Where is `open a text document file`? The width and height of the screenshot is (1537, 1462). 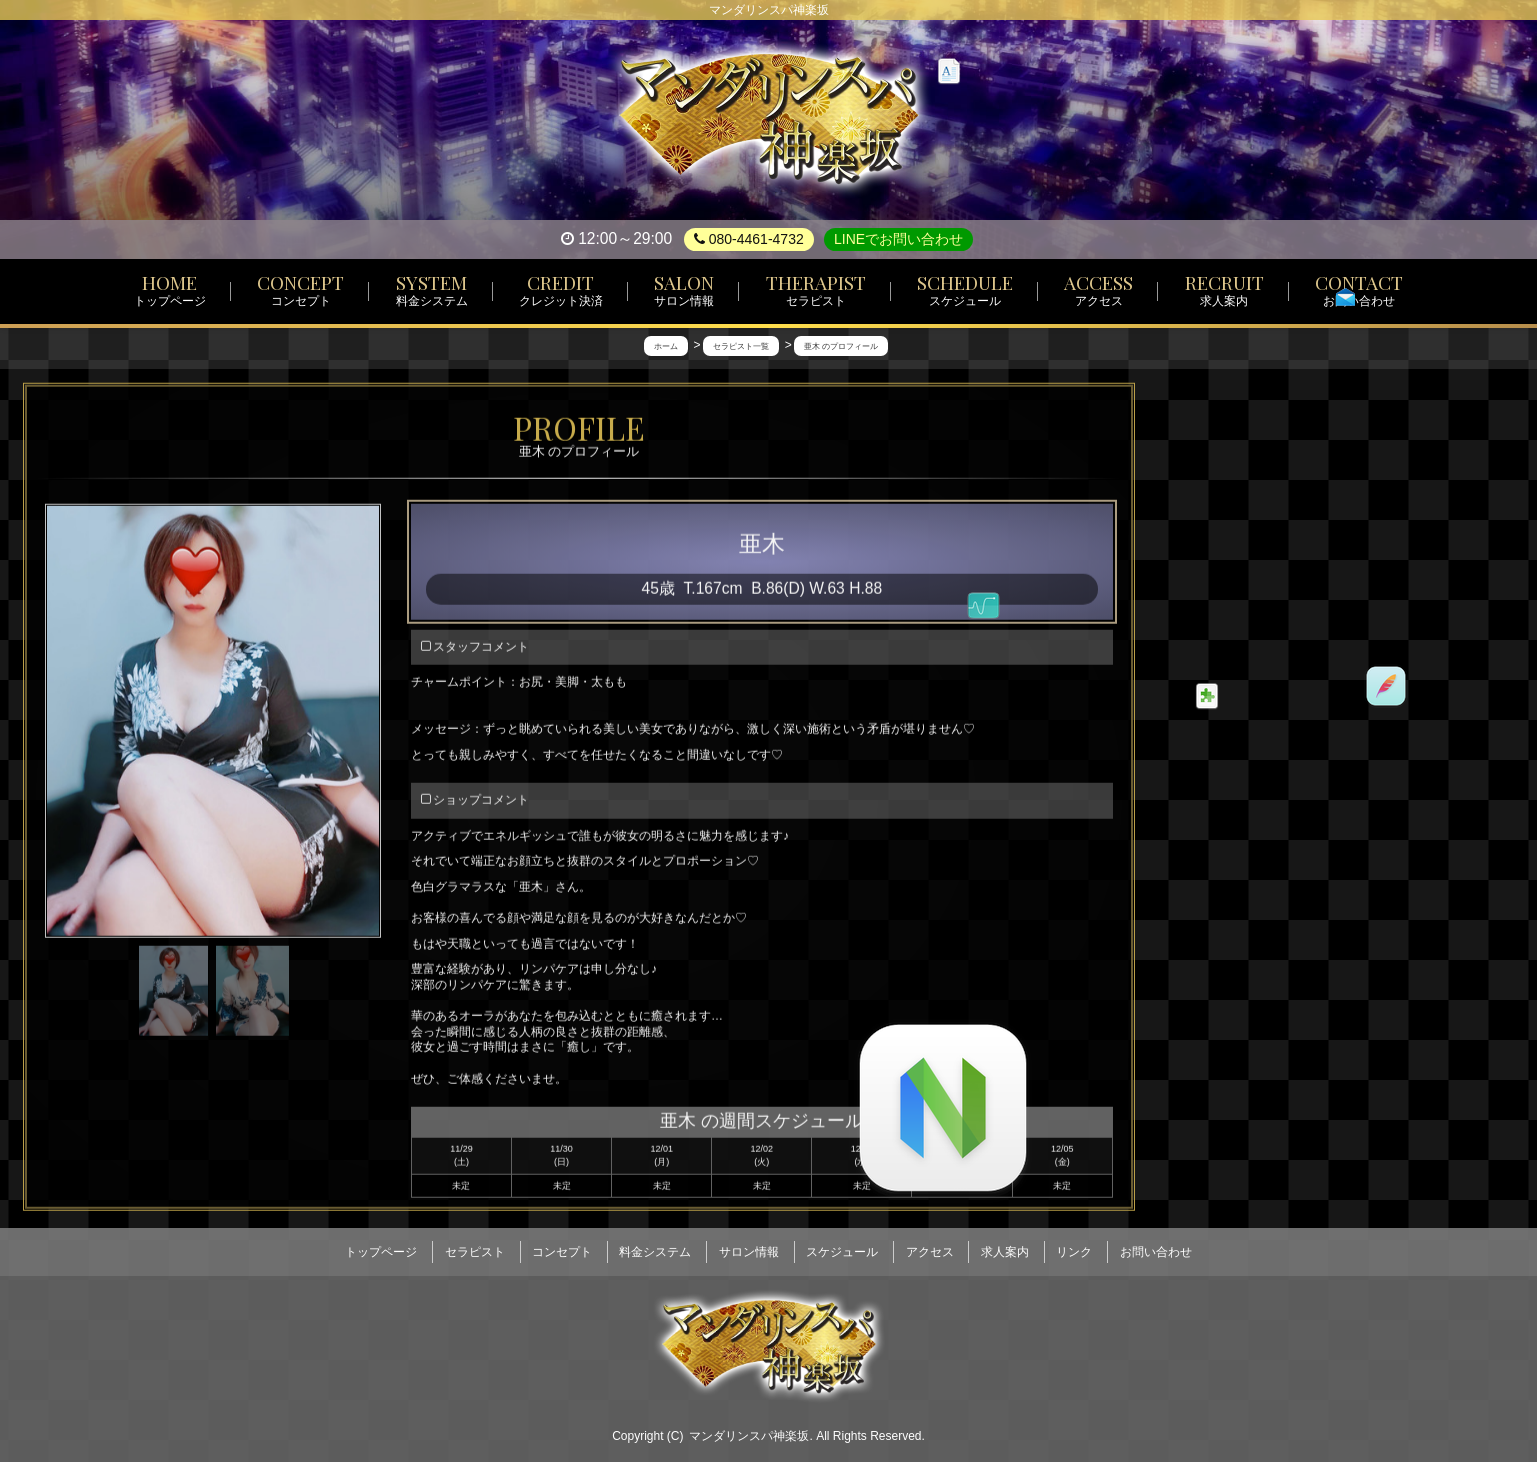 open a text document file is located at coordinates (949, 71).